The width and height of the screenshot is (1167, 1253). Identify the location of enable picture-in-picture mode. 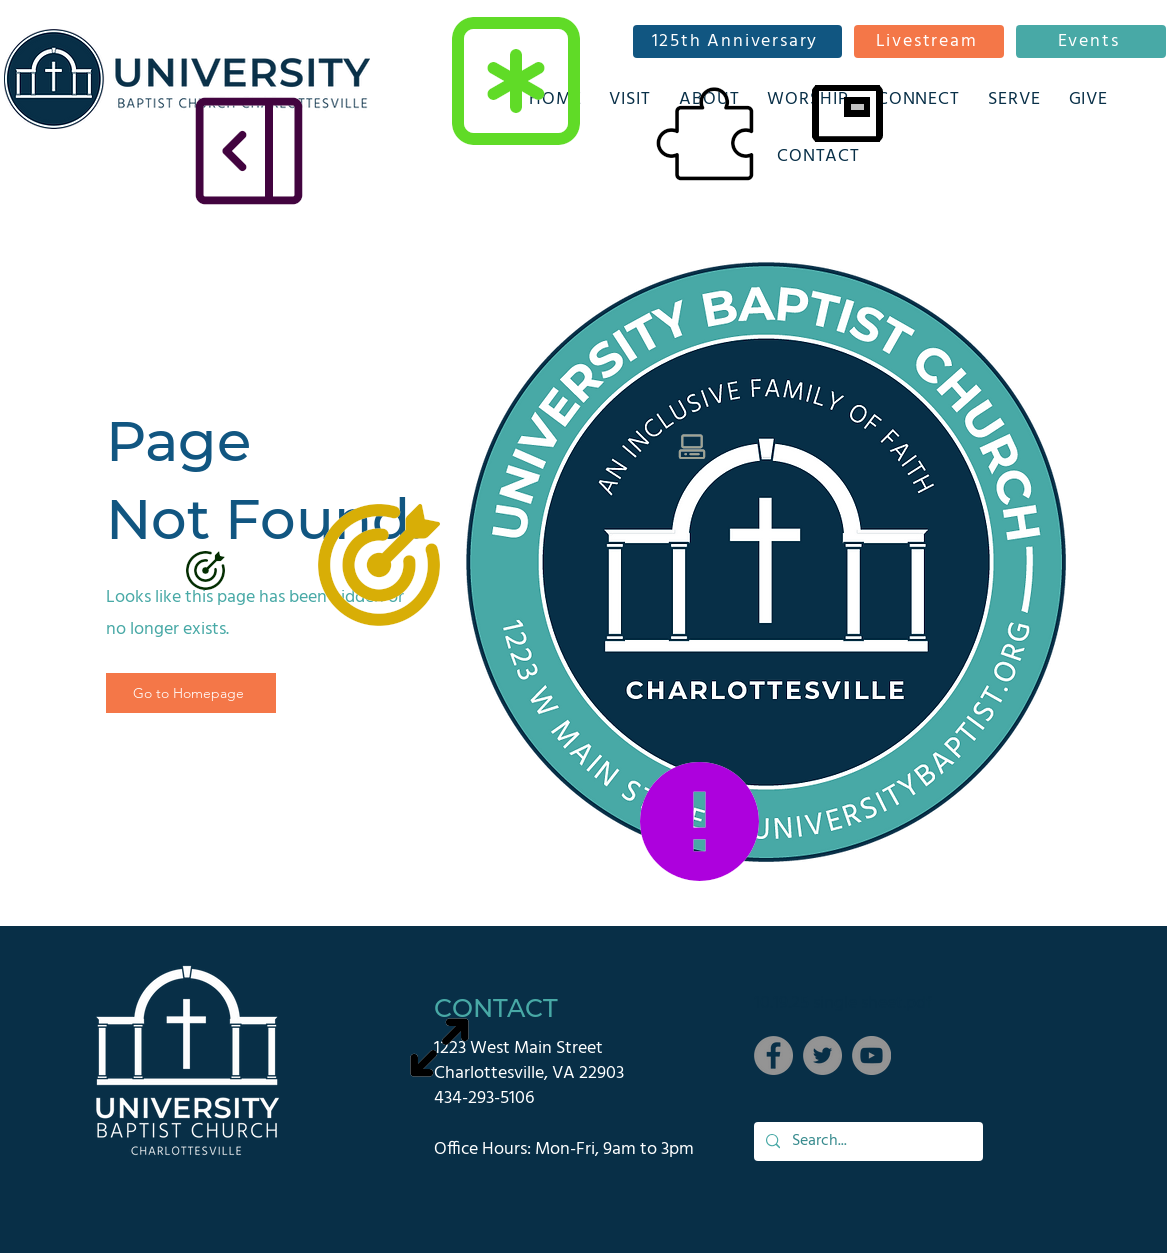
(847, 113).